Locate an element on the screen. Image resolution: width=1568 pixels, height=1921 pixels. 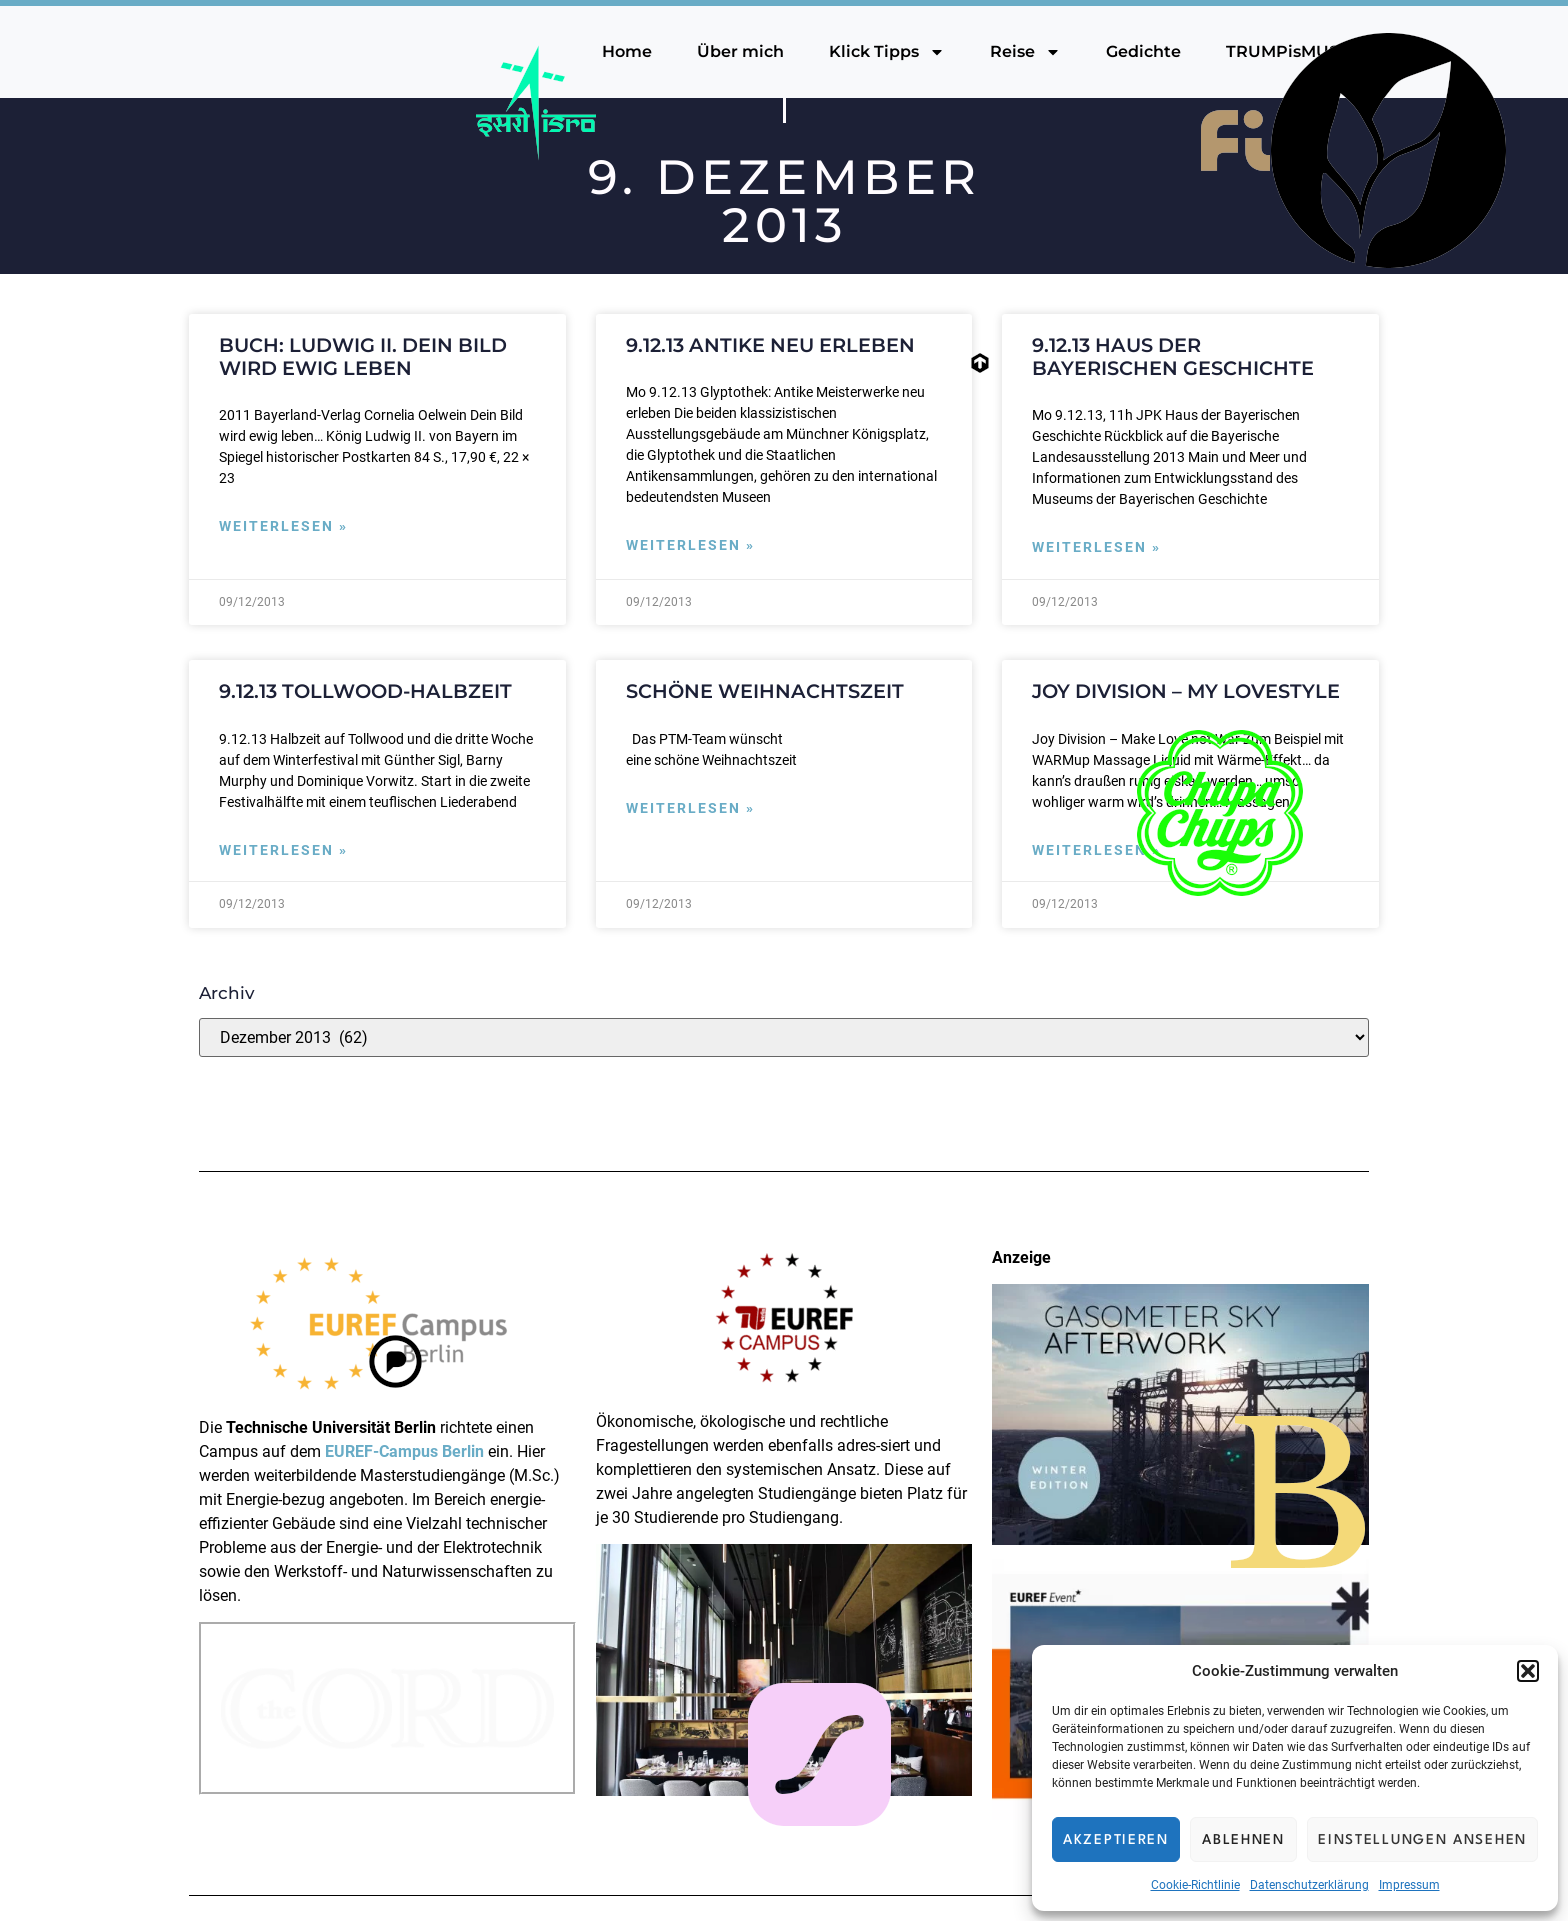
bookalope logo - ebook conversion and publishing platform is located at coordinates (1298, 1492).